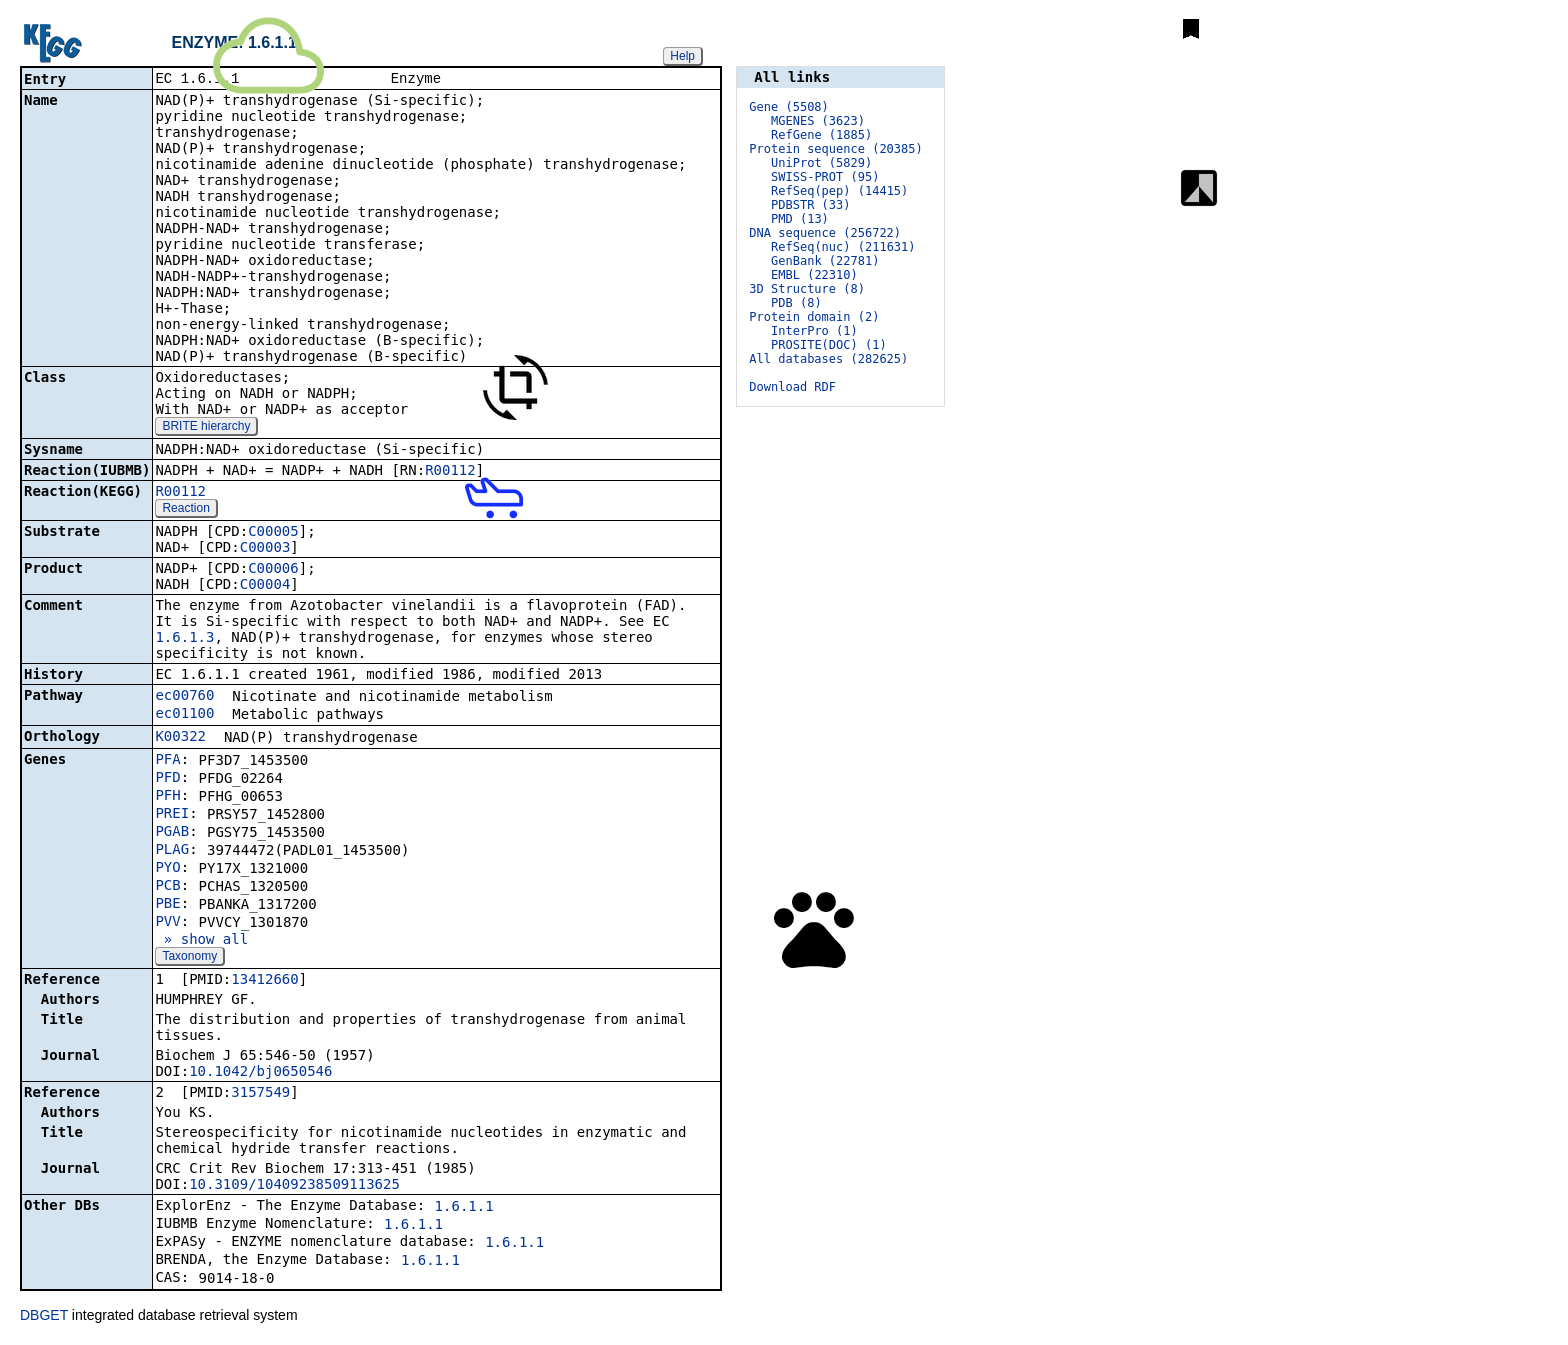  What do you see at coordinates (1191, 29) in the screenshot?
I see `bookmark this item` at bounding box center [1191, 29].